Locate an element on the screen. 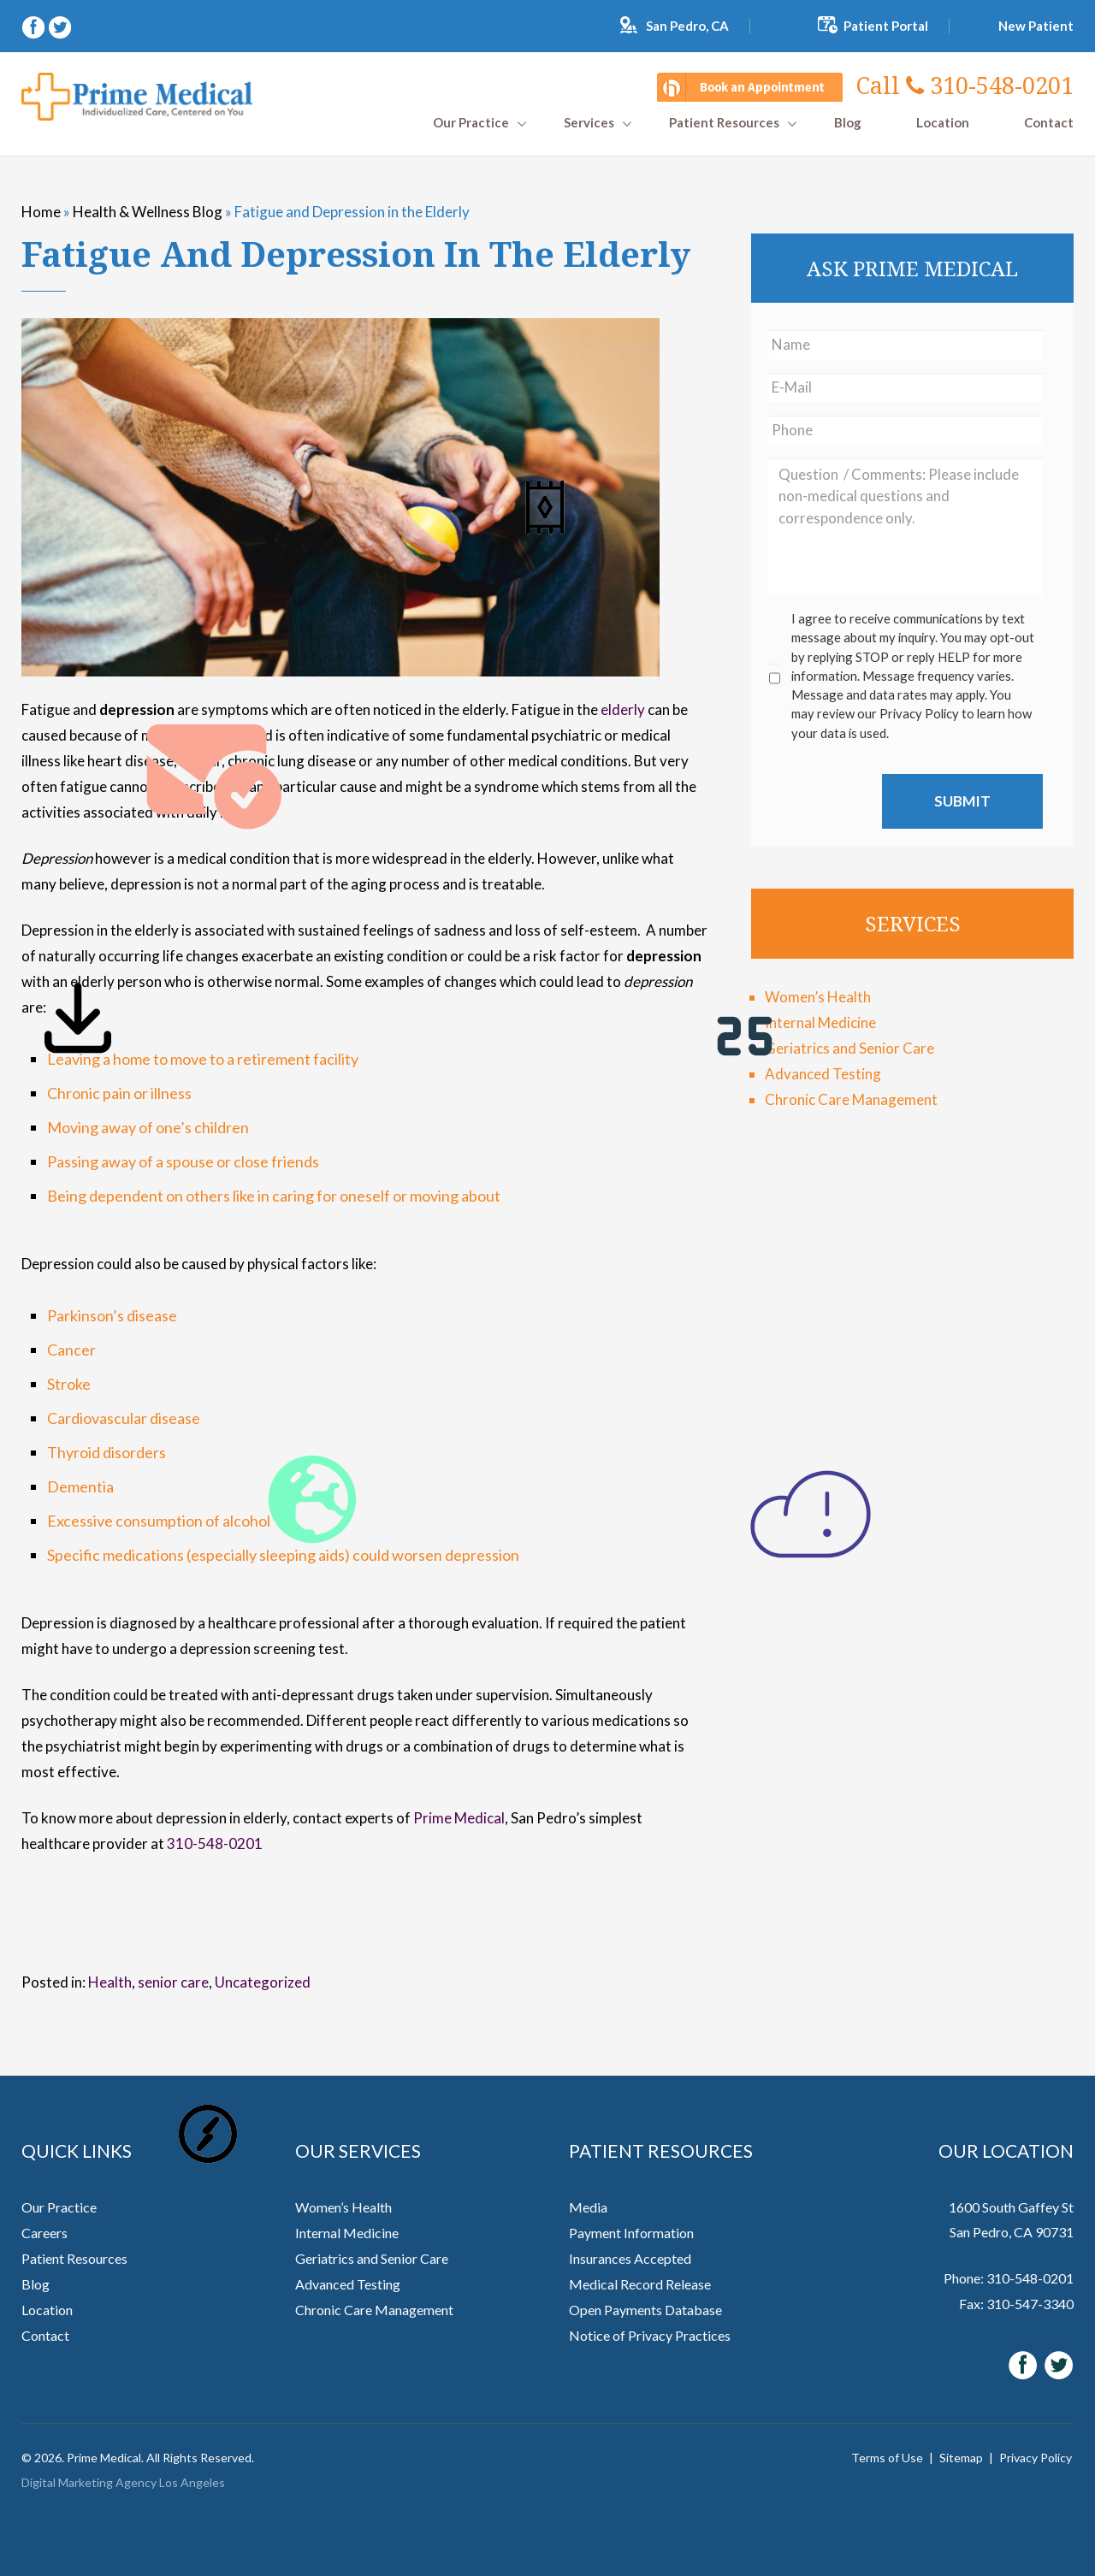  indicates 25 items or notifications is located at coordinates (744, 1036).